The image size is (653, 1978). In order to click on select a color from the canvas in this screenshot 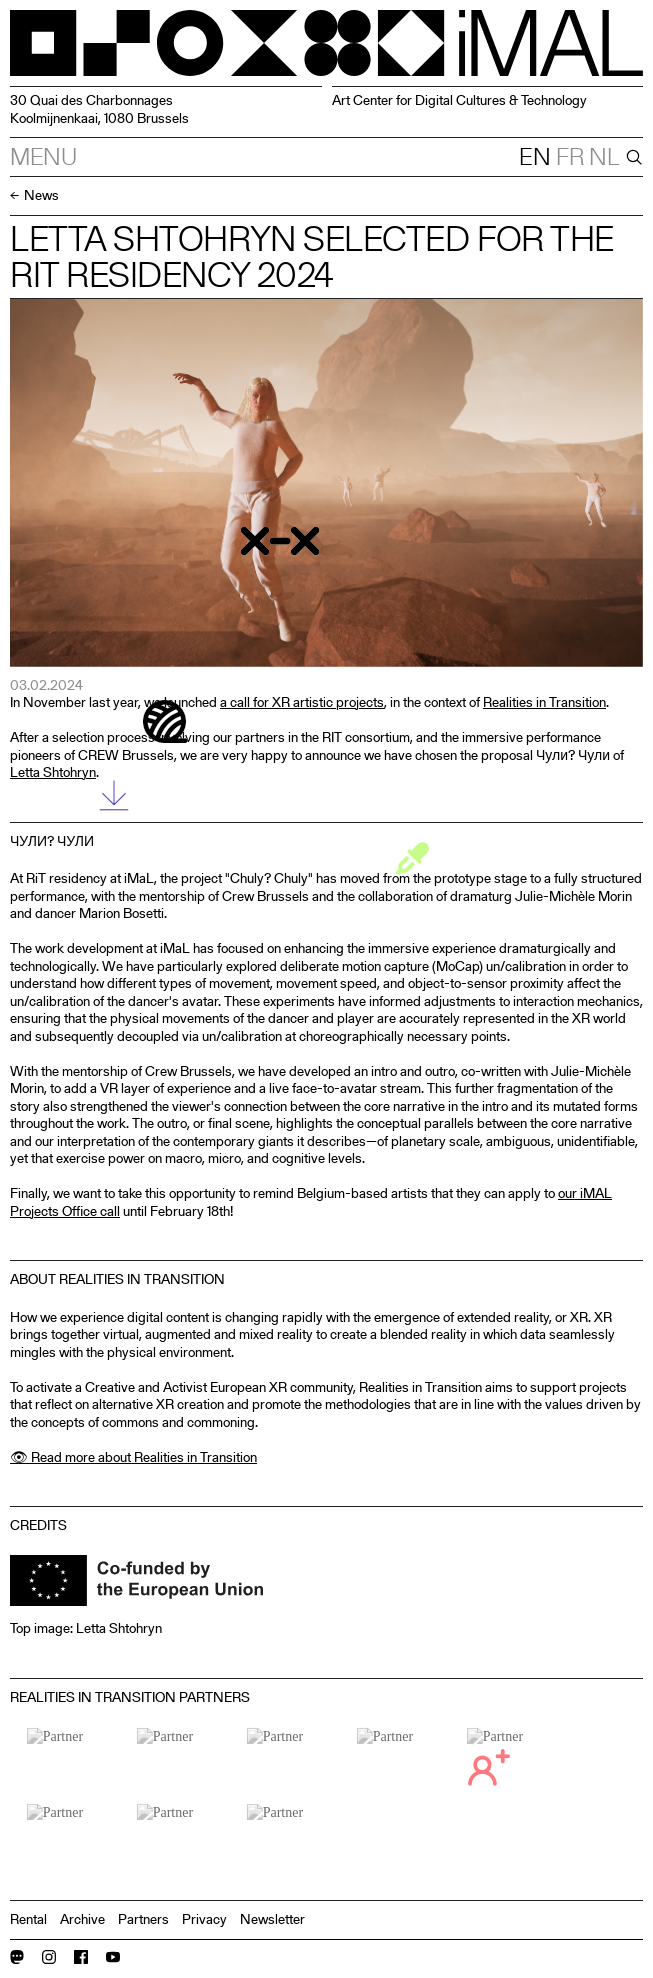, I will do `click(412, 858)`.